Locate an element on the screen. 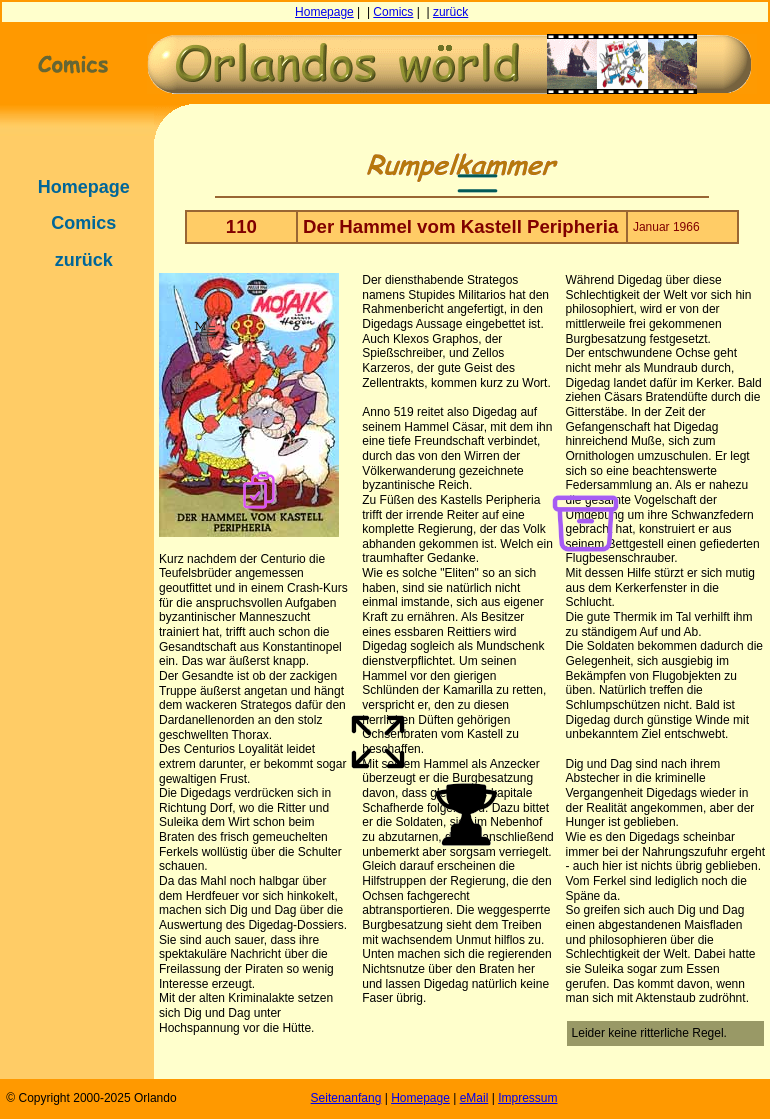 The height and width of the screenshot is (1119, 770). read article on medium is located at coordinates (205, 329).